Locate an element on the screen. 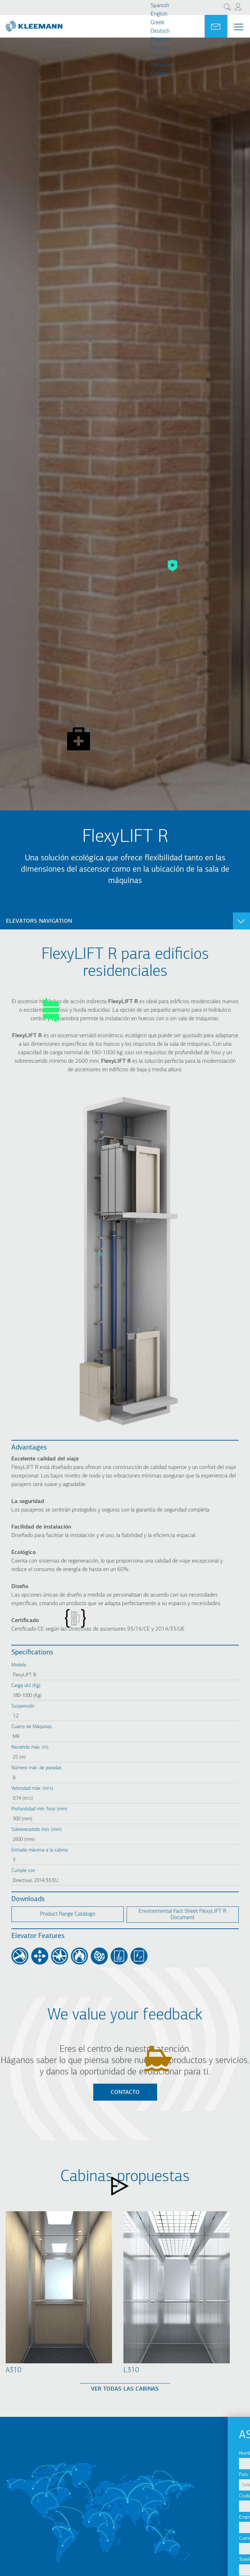 Image resolution: width=250 pixels, height=2576 pixels. indicates premium or verified security status is located at coordinates (172, 565).